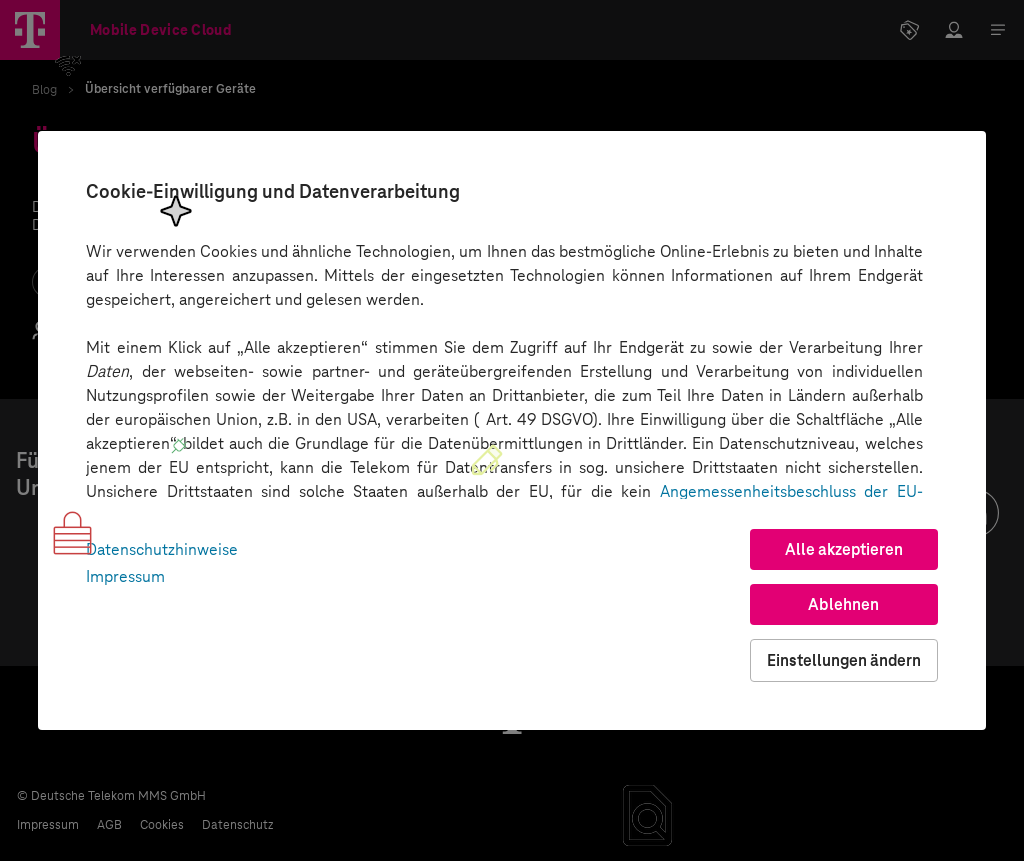  Describe the element at coordinates (176, 211) in the screenshot. I see `indicates a featured or highlighted item` at that location.